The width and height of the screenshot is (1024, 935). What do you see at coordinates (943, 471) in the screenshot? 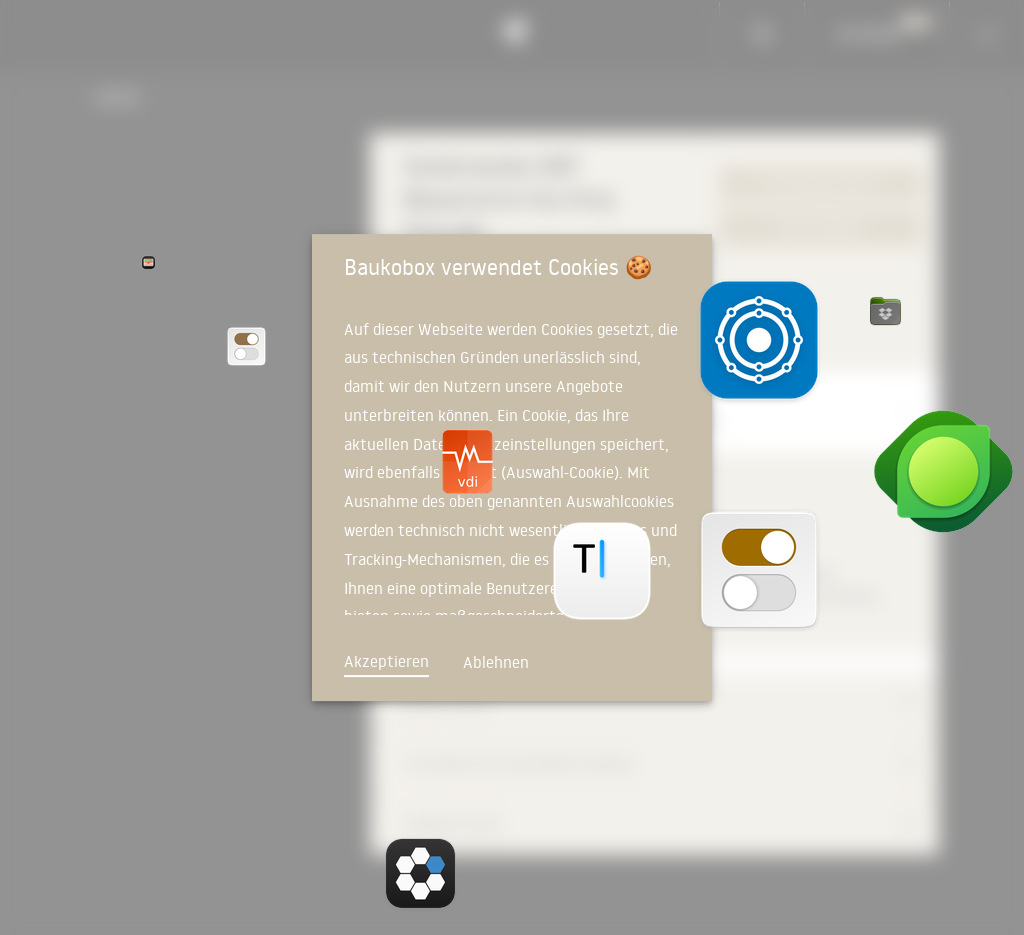
I see `open the recommendations app` at bounding box center [943, 471].